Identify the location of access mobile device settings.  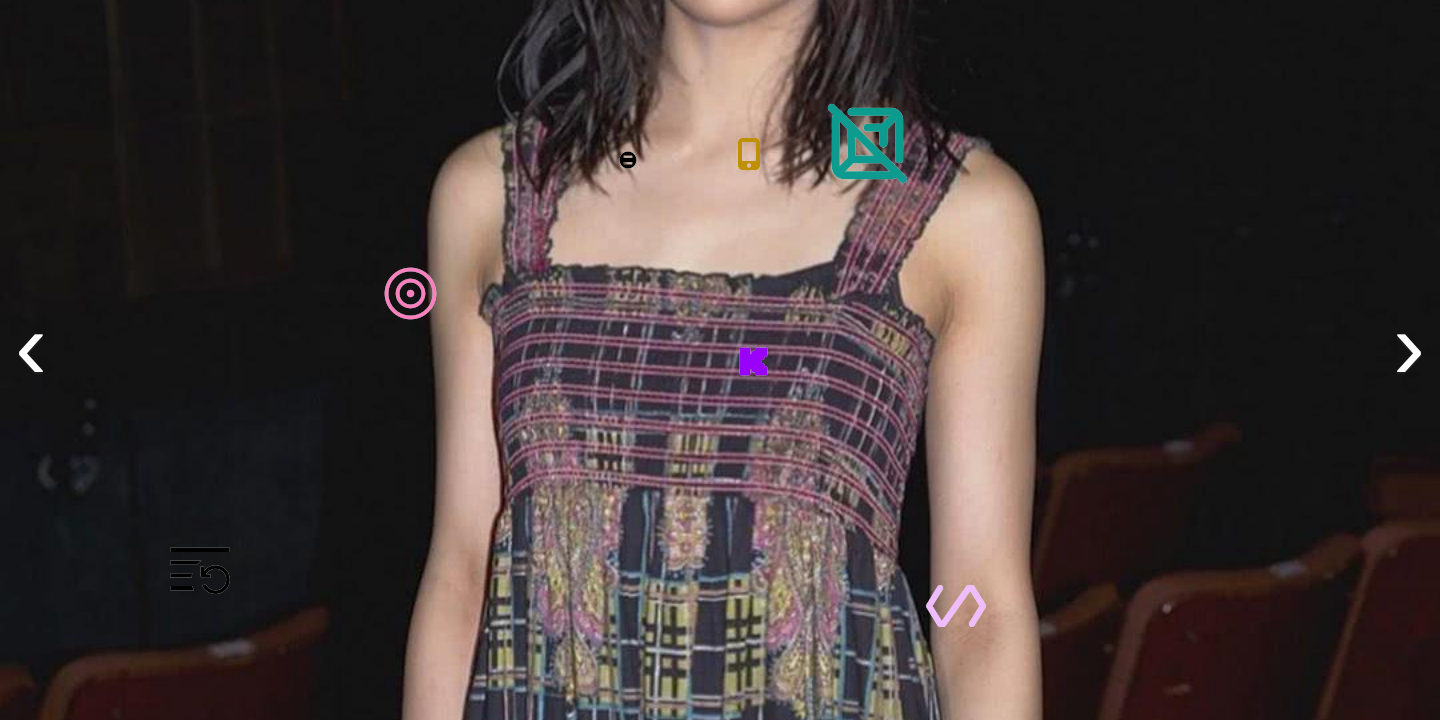
(749, 154).